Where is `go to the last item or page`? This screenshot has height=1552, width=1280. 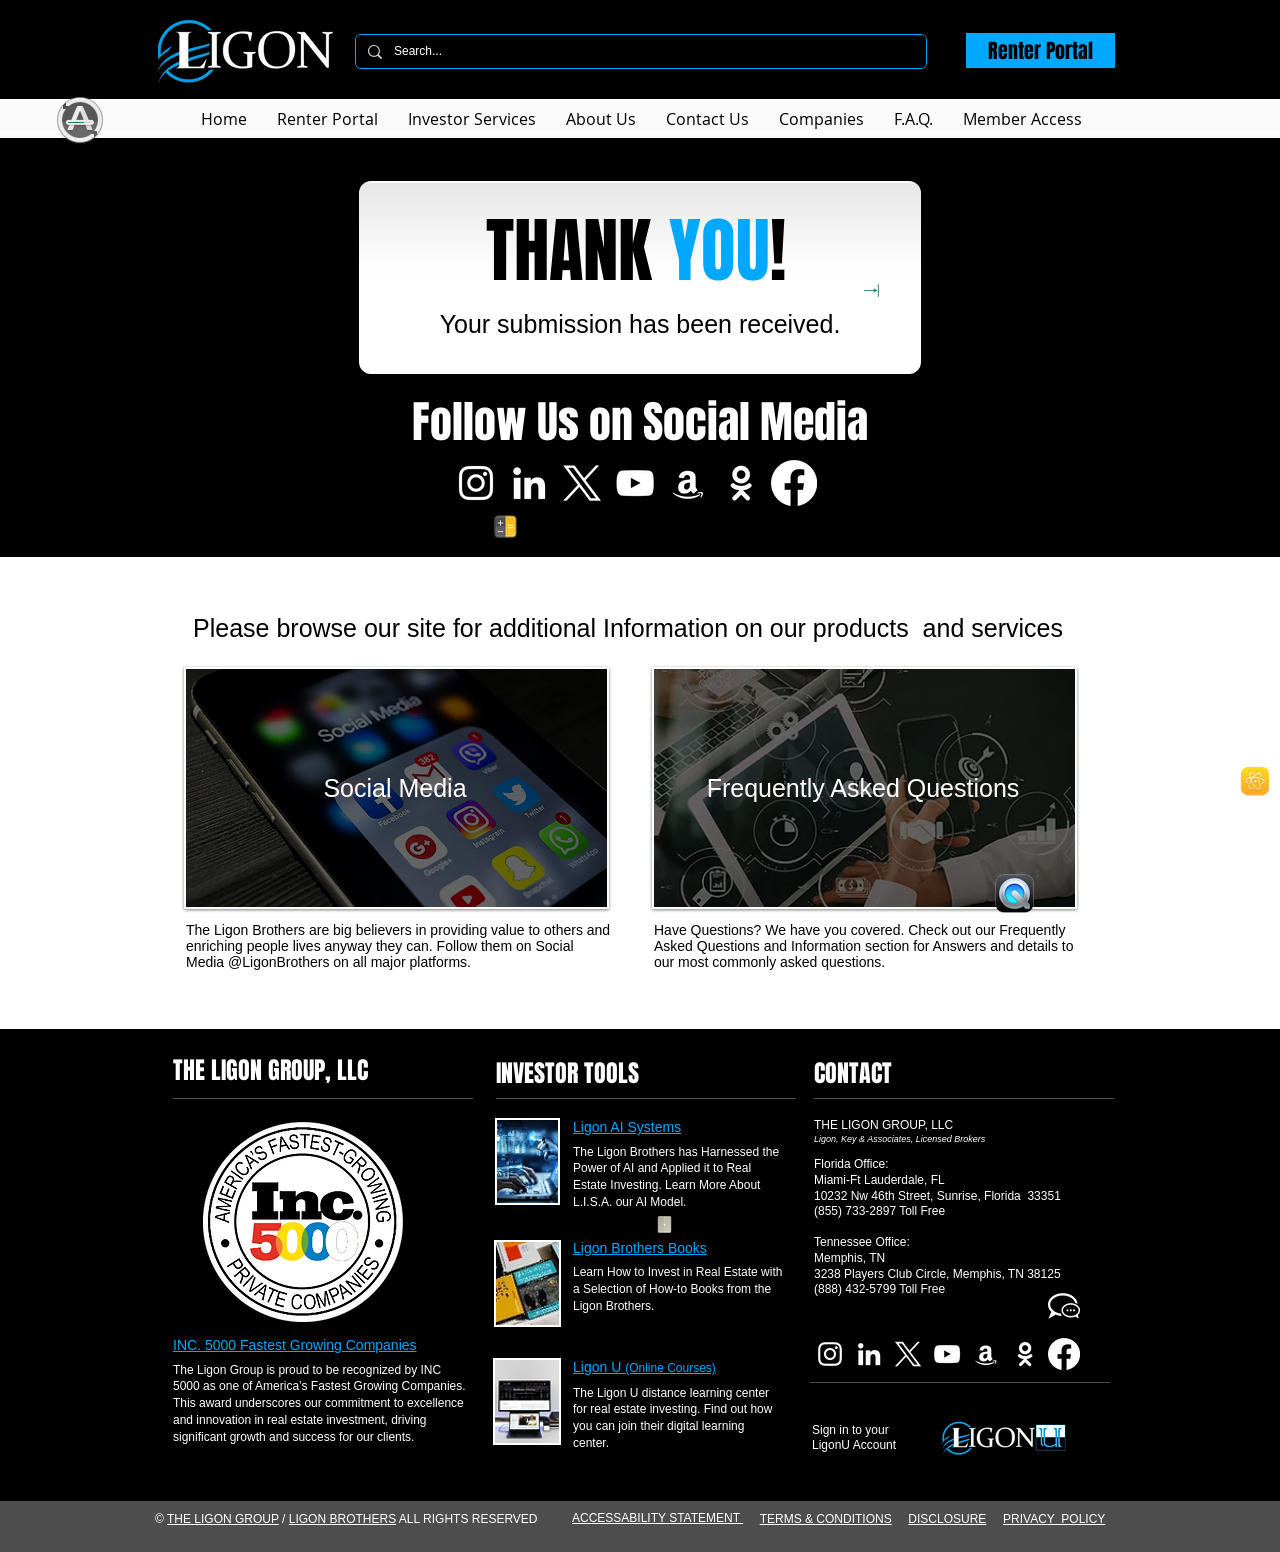
go to the last item or page is located at coordinates (871, 290).